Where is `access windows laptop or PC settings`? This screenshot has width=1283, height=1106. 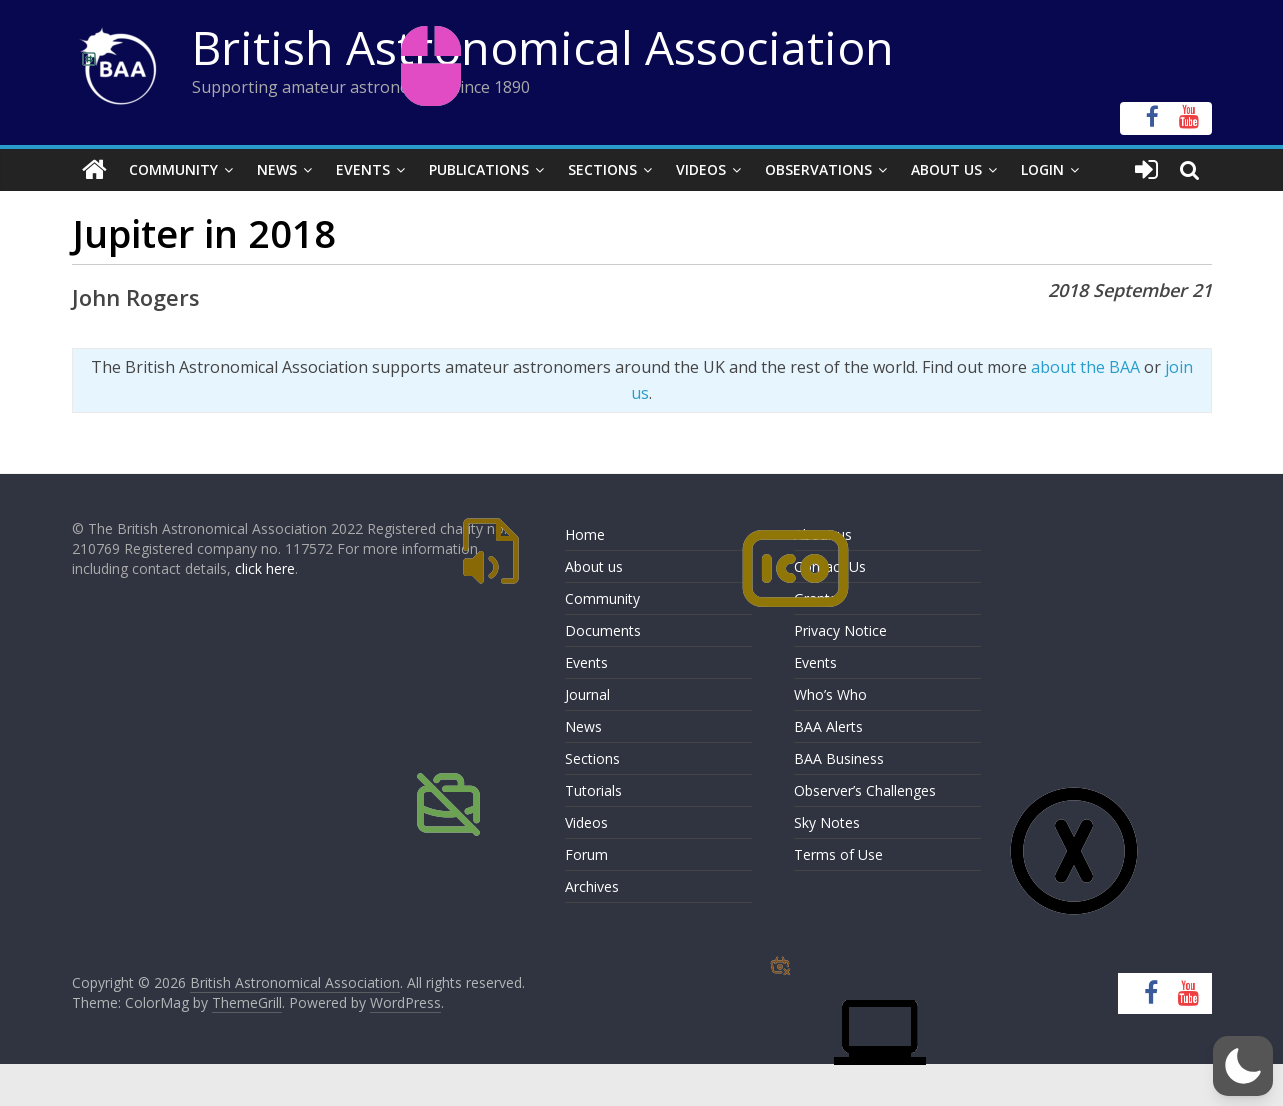 access windows laptop or PC settings is located at coordinates (880, 1034).